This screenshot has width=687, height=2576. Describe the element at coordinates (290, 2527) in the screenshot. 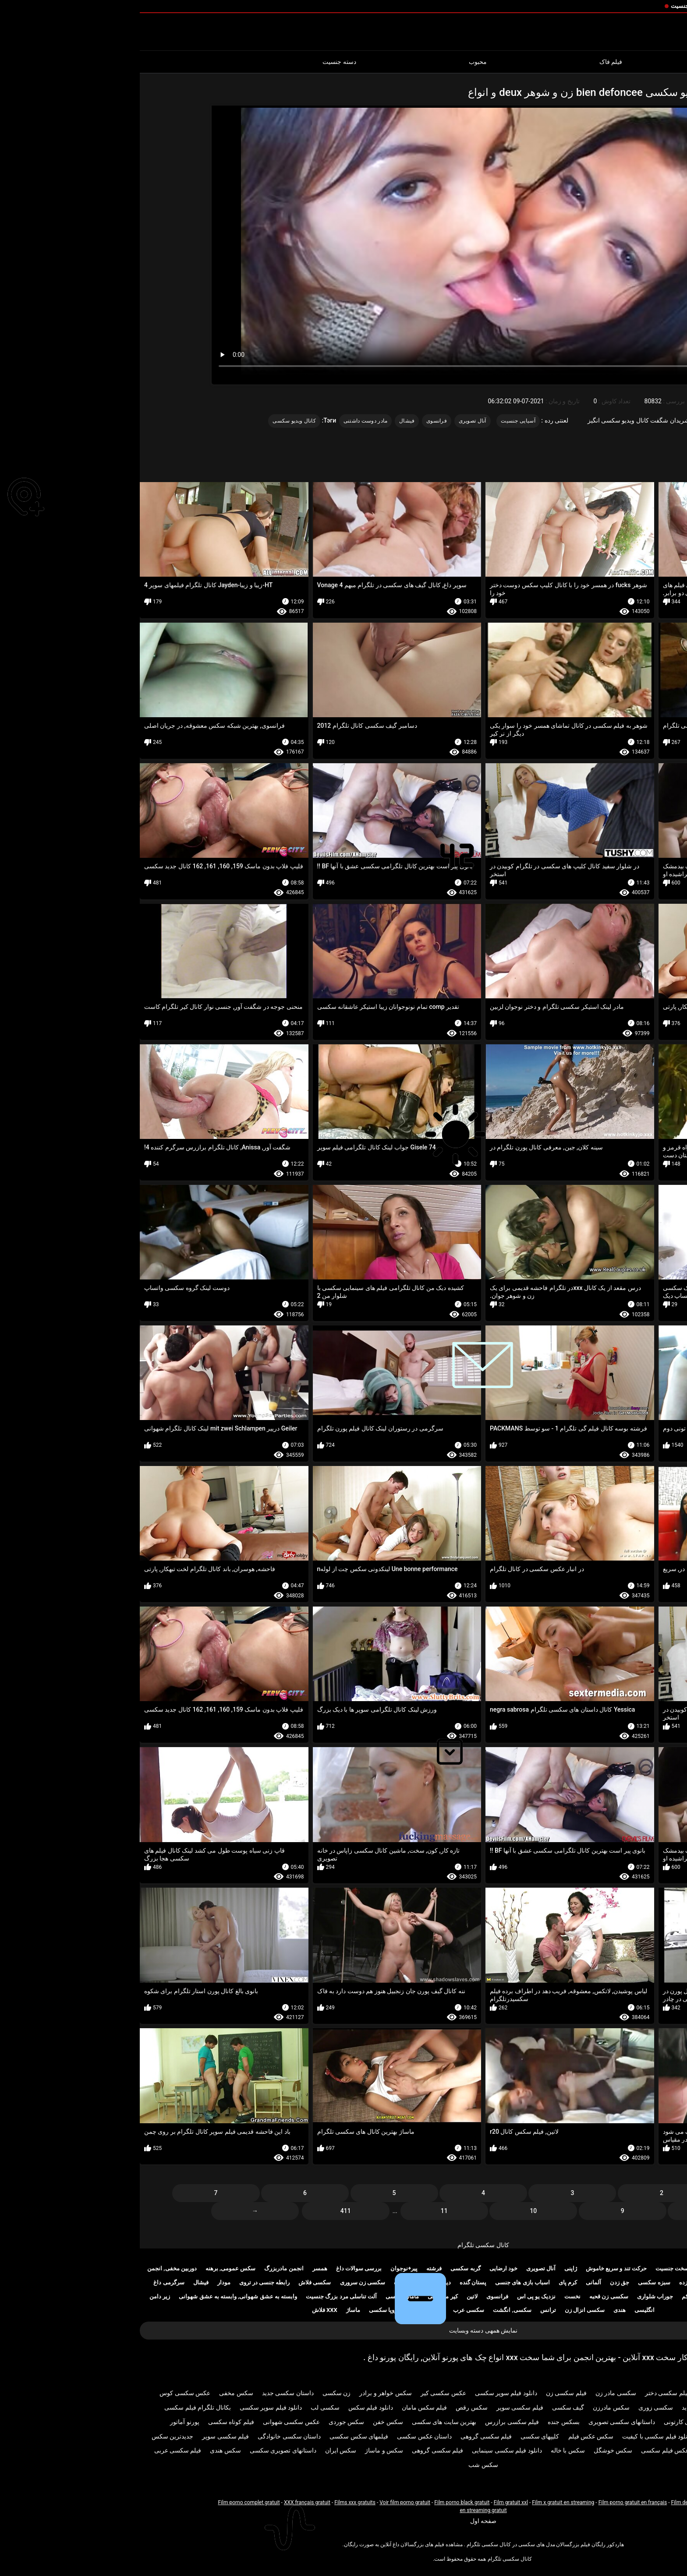

I see `adjust audio or sound wave settings` at that location.